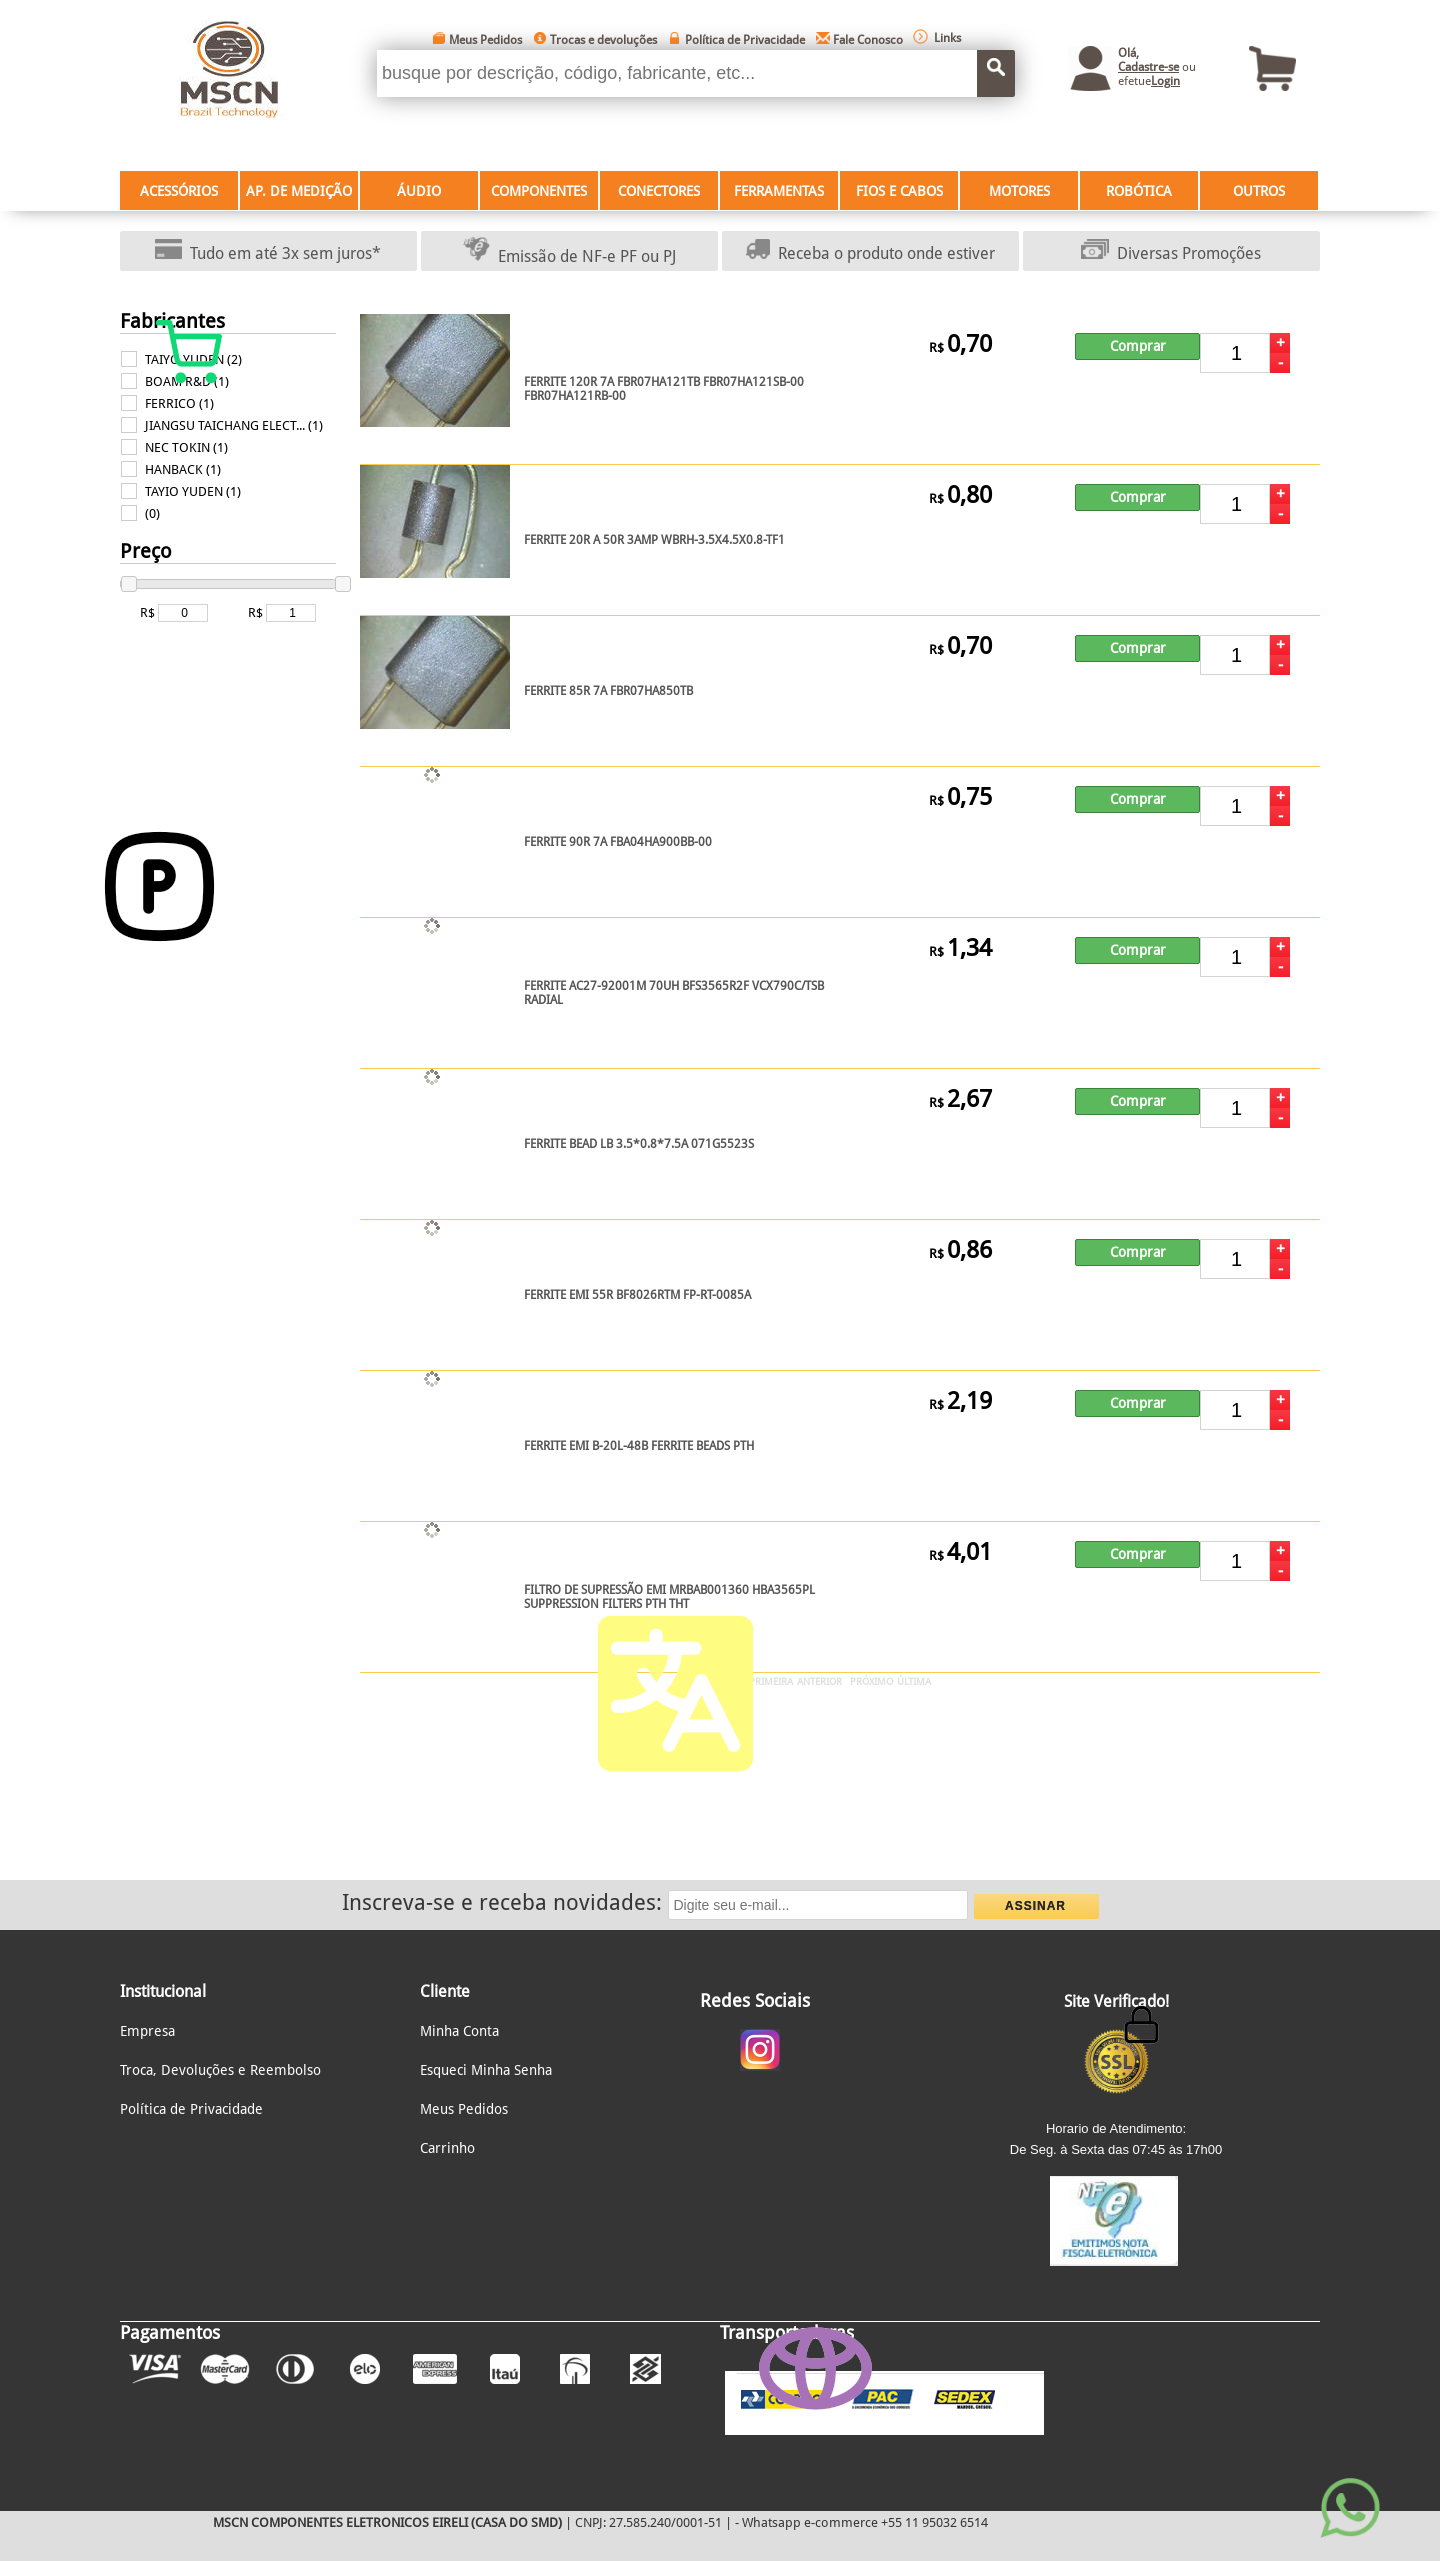 The width and height of the screenshot is (1440, 2561). I want to click on indicates parking availability or location, so click(159, 886).